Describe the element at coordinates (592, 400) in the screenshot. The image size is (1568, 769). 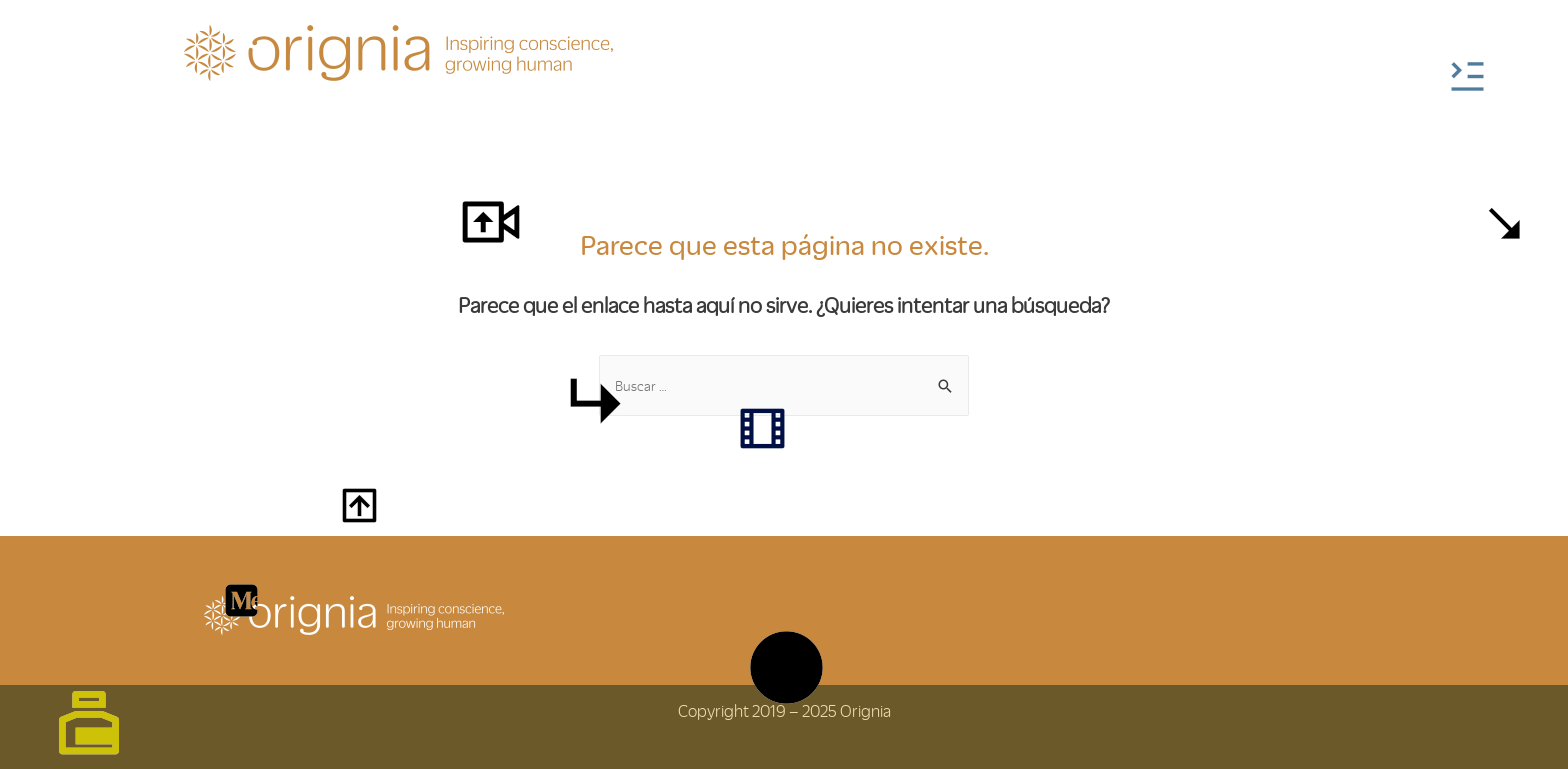
I see `reply to a message or comment` at that location.